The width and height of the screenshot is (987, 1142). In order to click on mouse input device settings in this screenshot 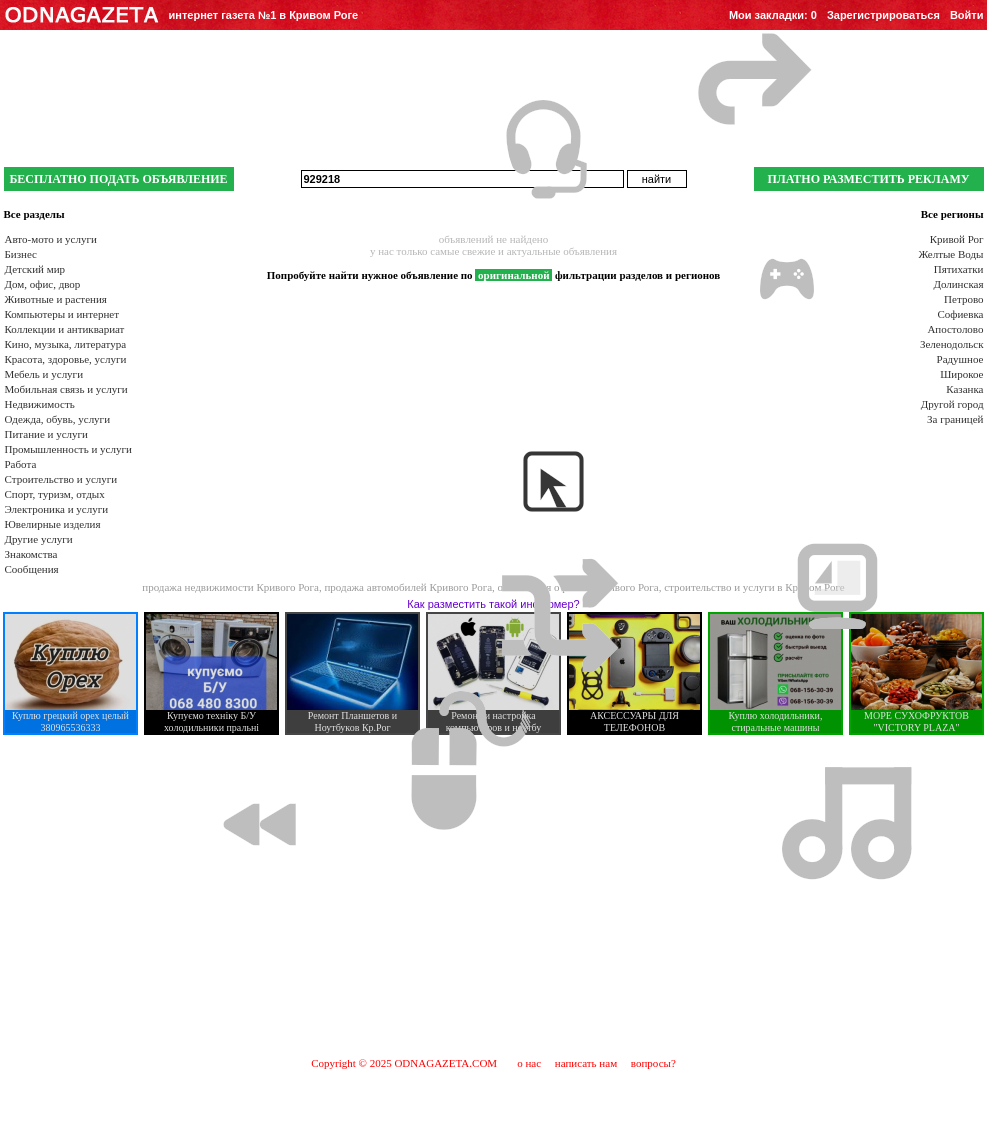, I will do `click(458, 765)`.